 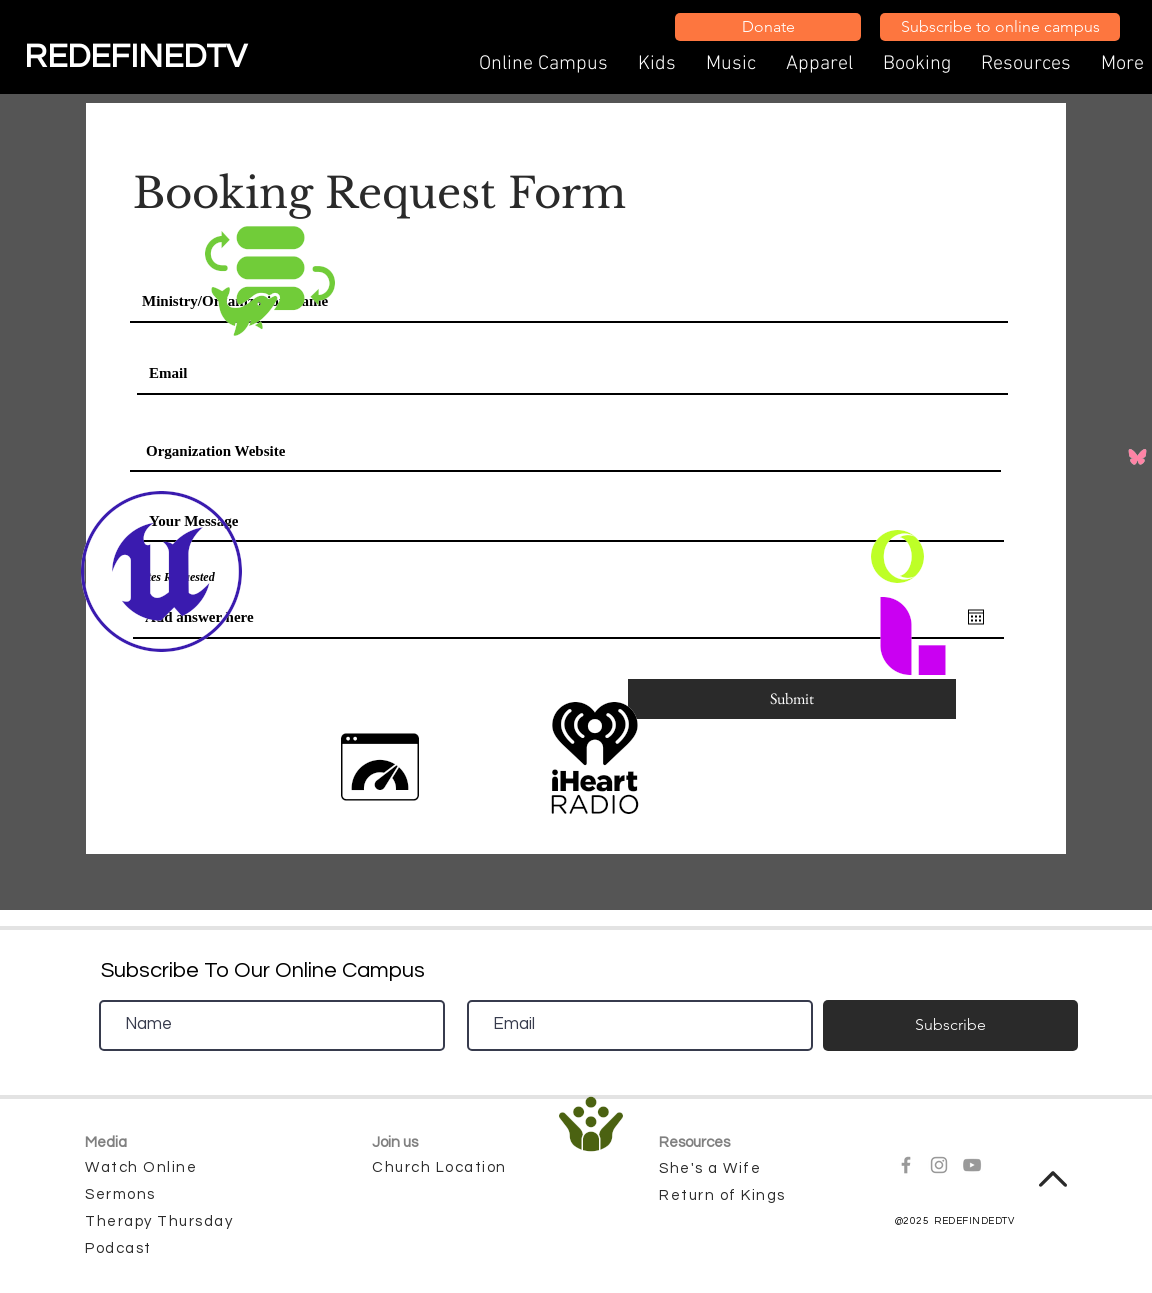 What do you see at coordinates (897, 556) in the screenshot?
I see `open Opera browser` at bounding box center [897, 556].